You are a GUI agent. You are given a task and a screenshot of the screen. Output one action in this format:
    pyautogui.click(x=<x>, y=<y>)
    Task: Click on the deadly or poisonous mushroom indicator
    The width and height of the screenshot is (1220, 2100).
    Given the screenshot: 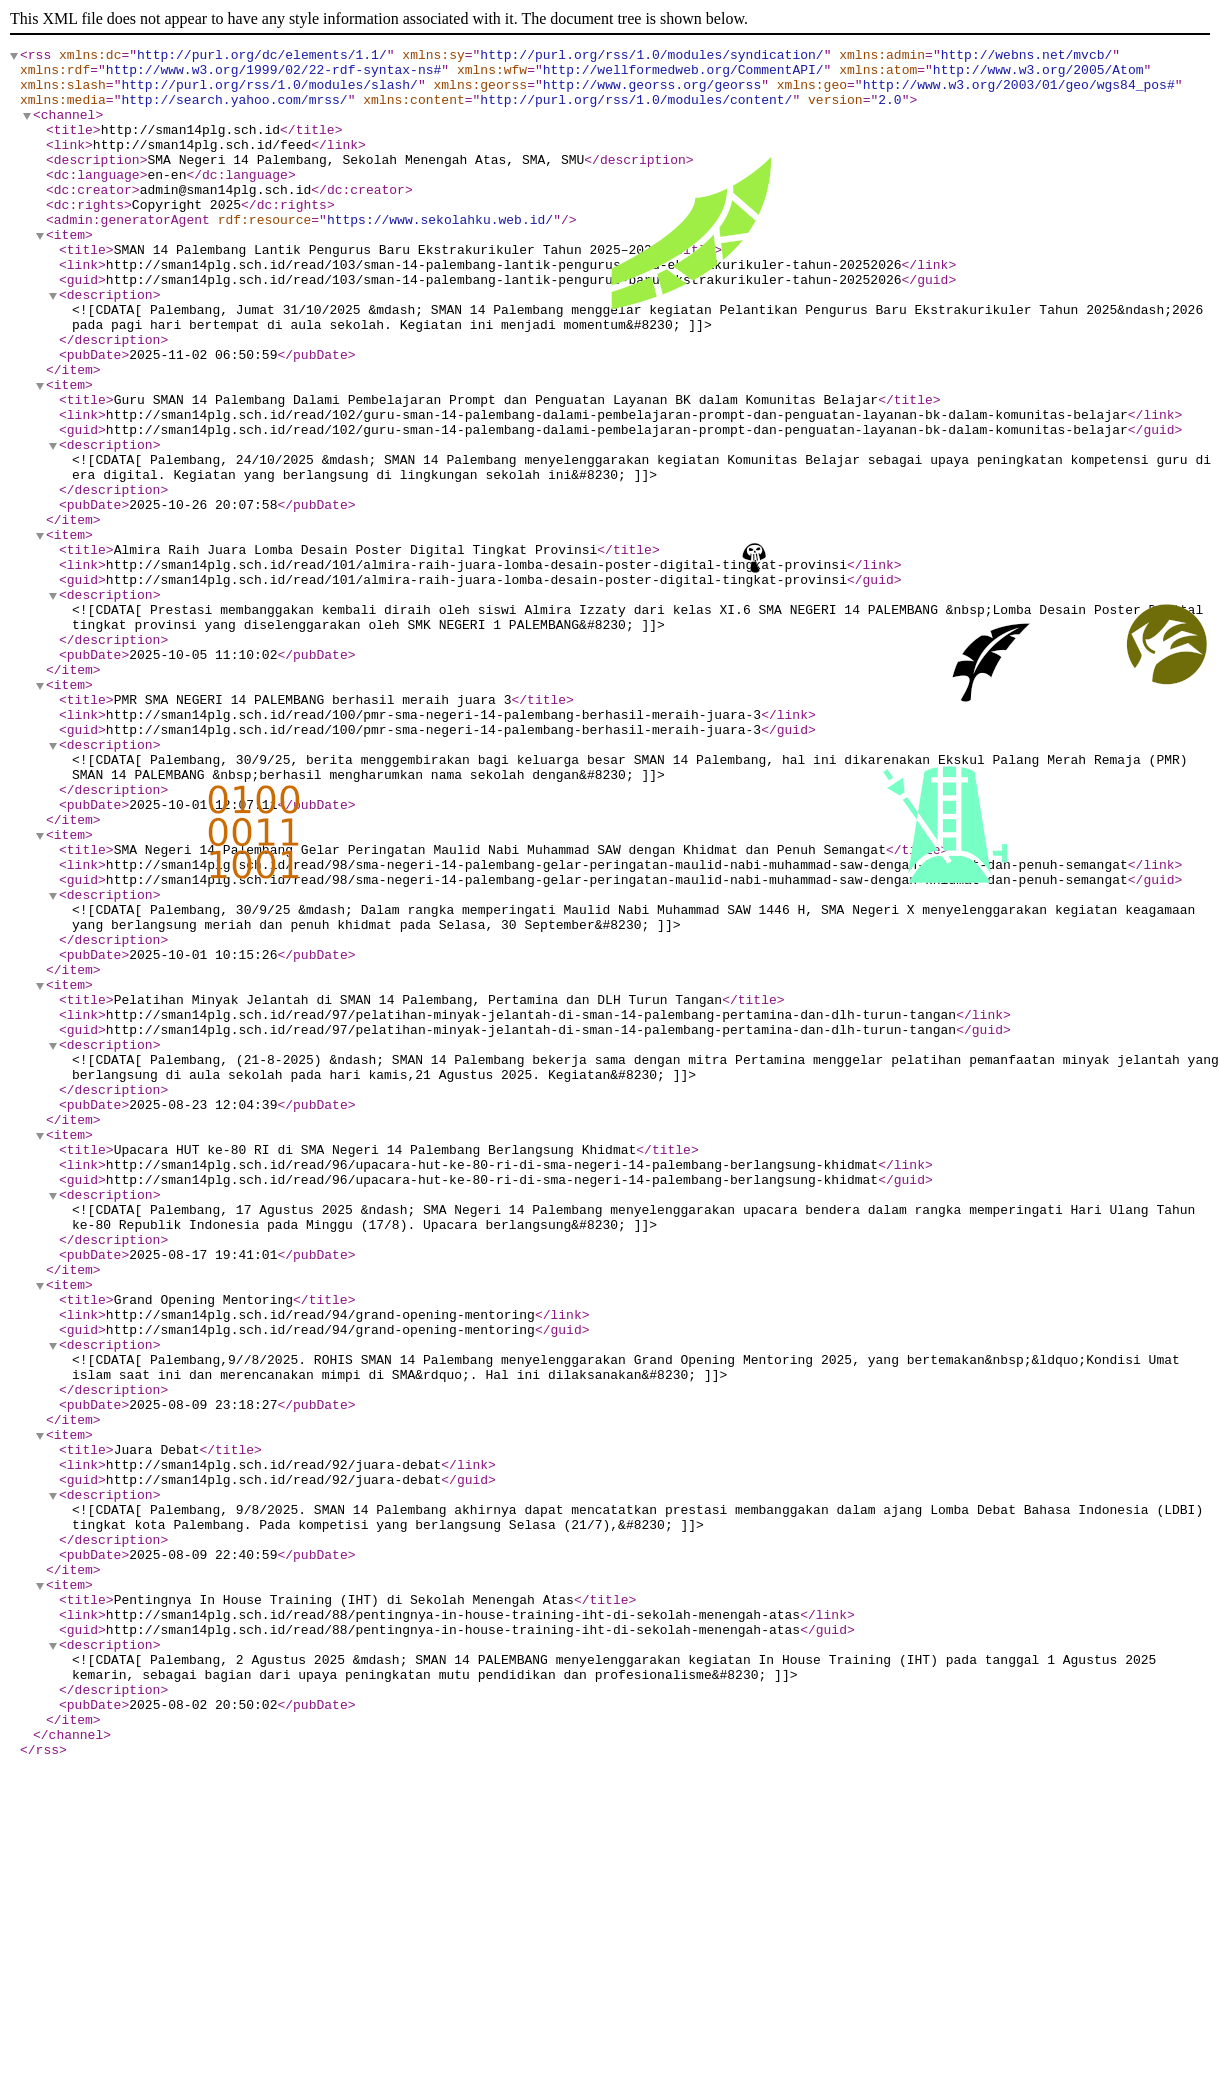 What is the action you would take?
    pyautogui.click(x=754, y=558)
    